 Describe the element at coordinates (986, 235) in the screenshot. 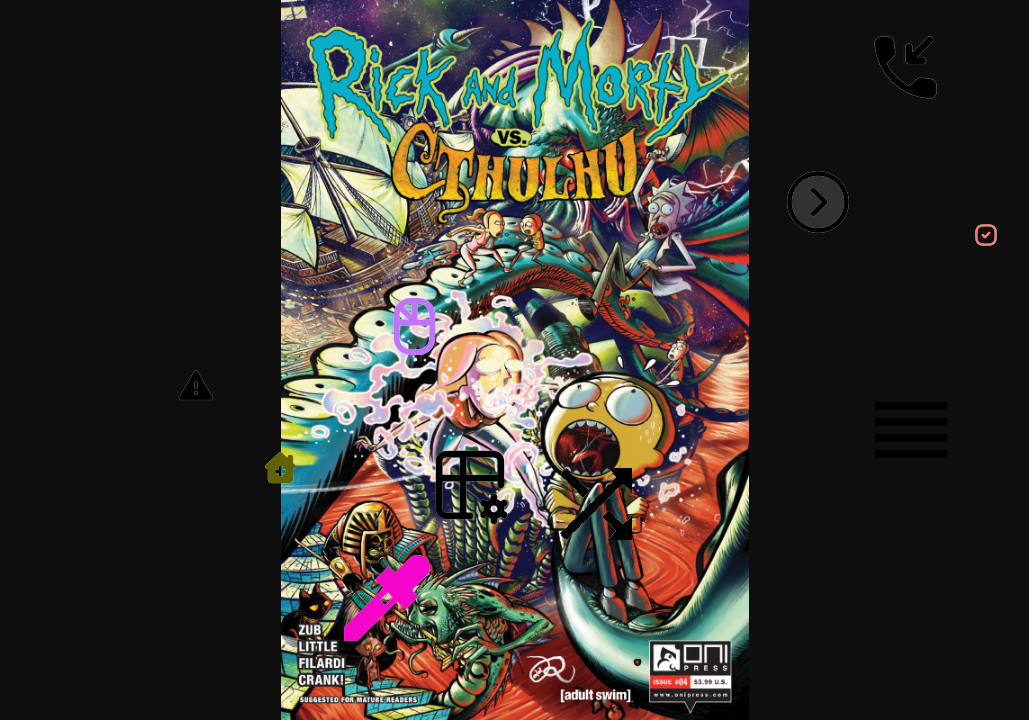

I see `mark task as complete` at that location.